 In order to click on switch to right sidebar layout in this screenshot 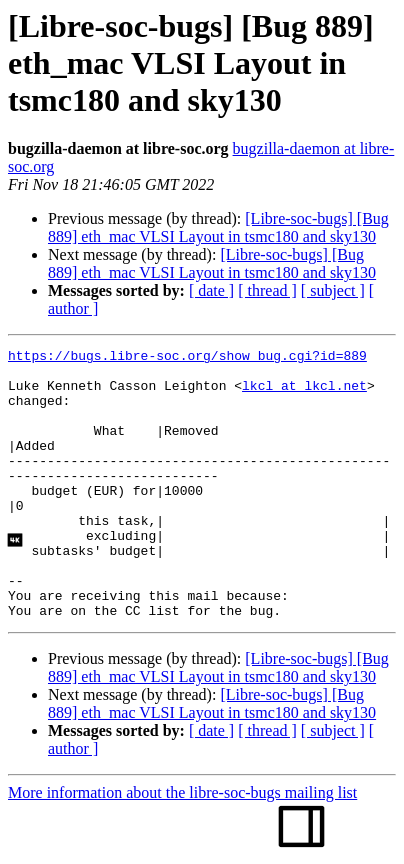, I will do `click(301, 826)`.